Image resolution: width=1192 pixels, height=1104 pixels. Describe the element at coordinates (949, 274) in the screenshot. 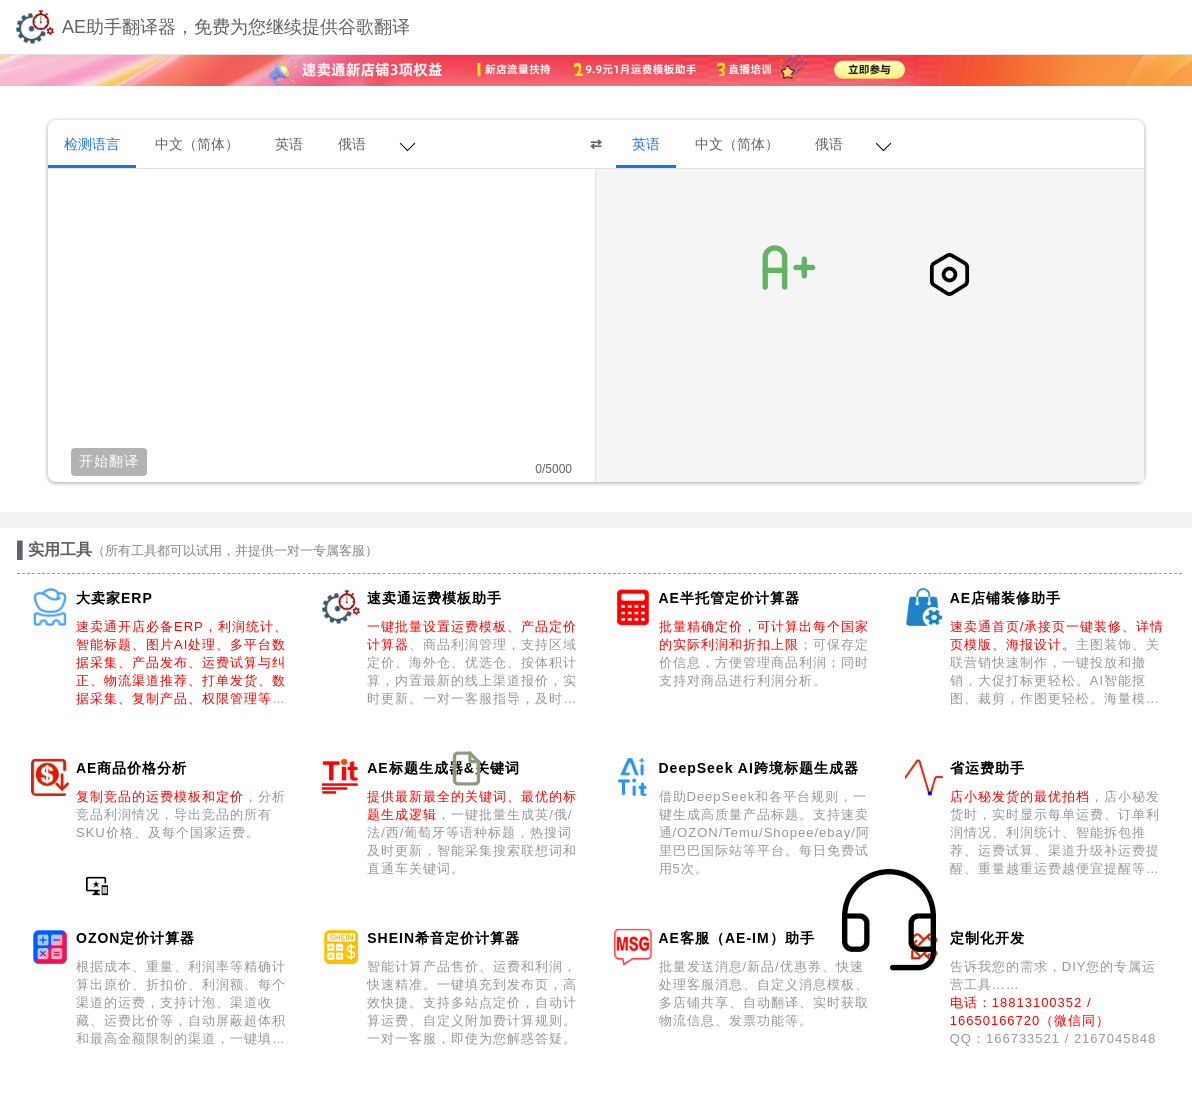

I see `access settings or preferences` at that location.